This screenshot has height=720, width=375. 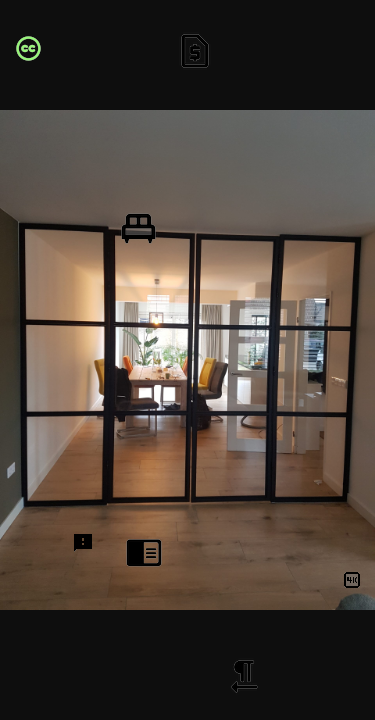 I want to click on view single room accommodations, so click(x=138, y=228).